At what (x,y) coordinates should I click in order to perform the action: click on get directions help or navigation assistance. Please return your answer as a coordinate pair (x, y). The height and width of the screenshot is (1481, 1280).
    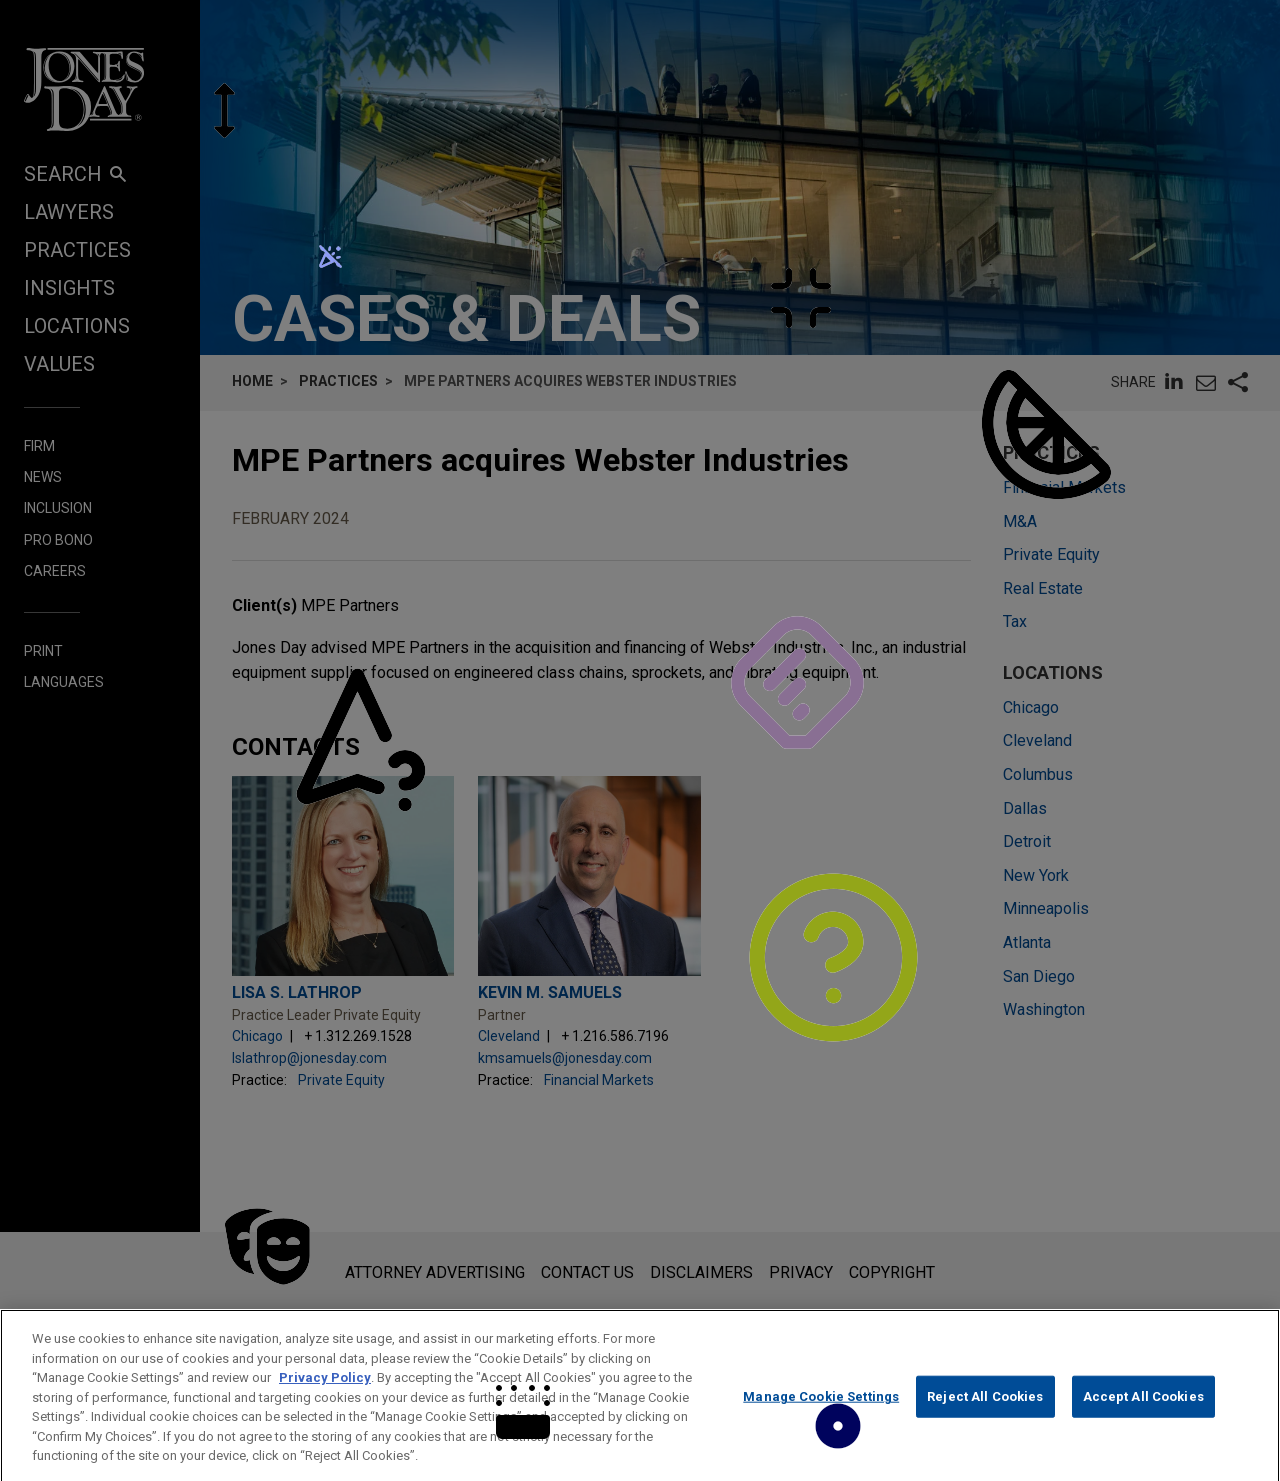
    Looking at the image, I should click on (357, 736).